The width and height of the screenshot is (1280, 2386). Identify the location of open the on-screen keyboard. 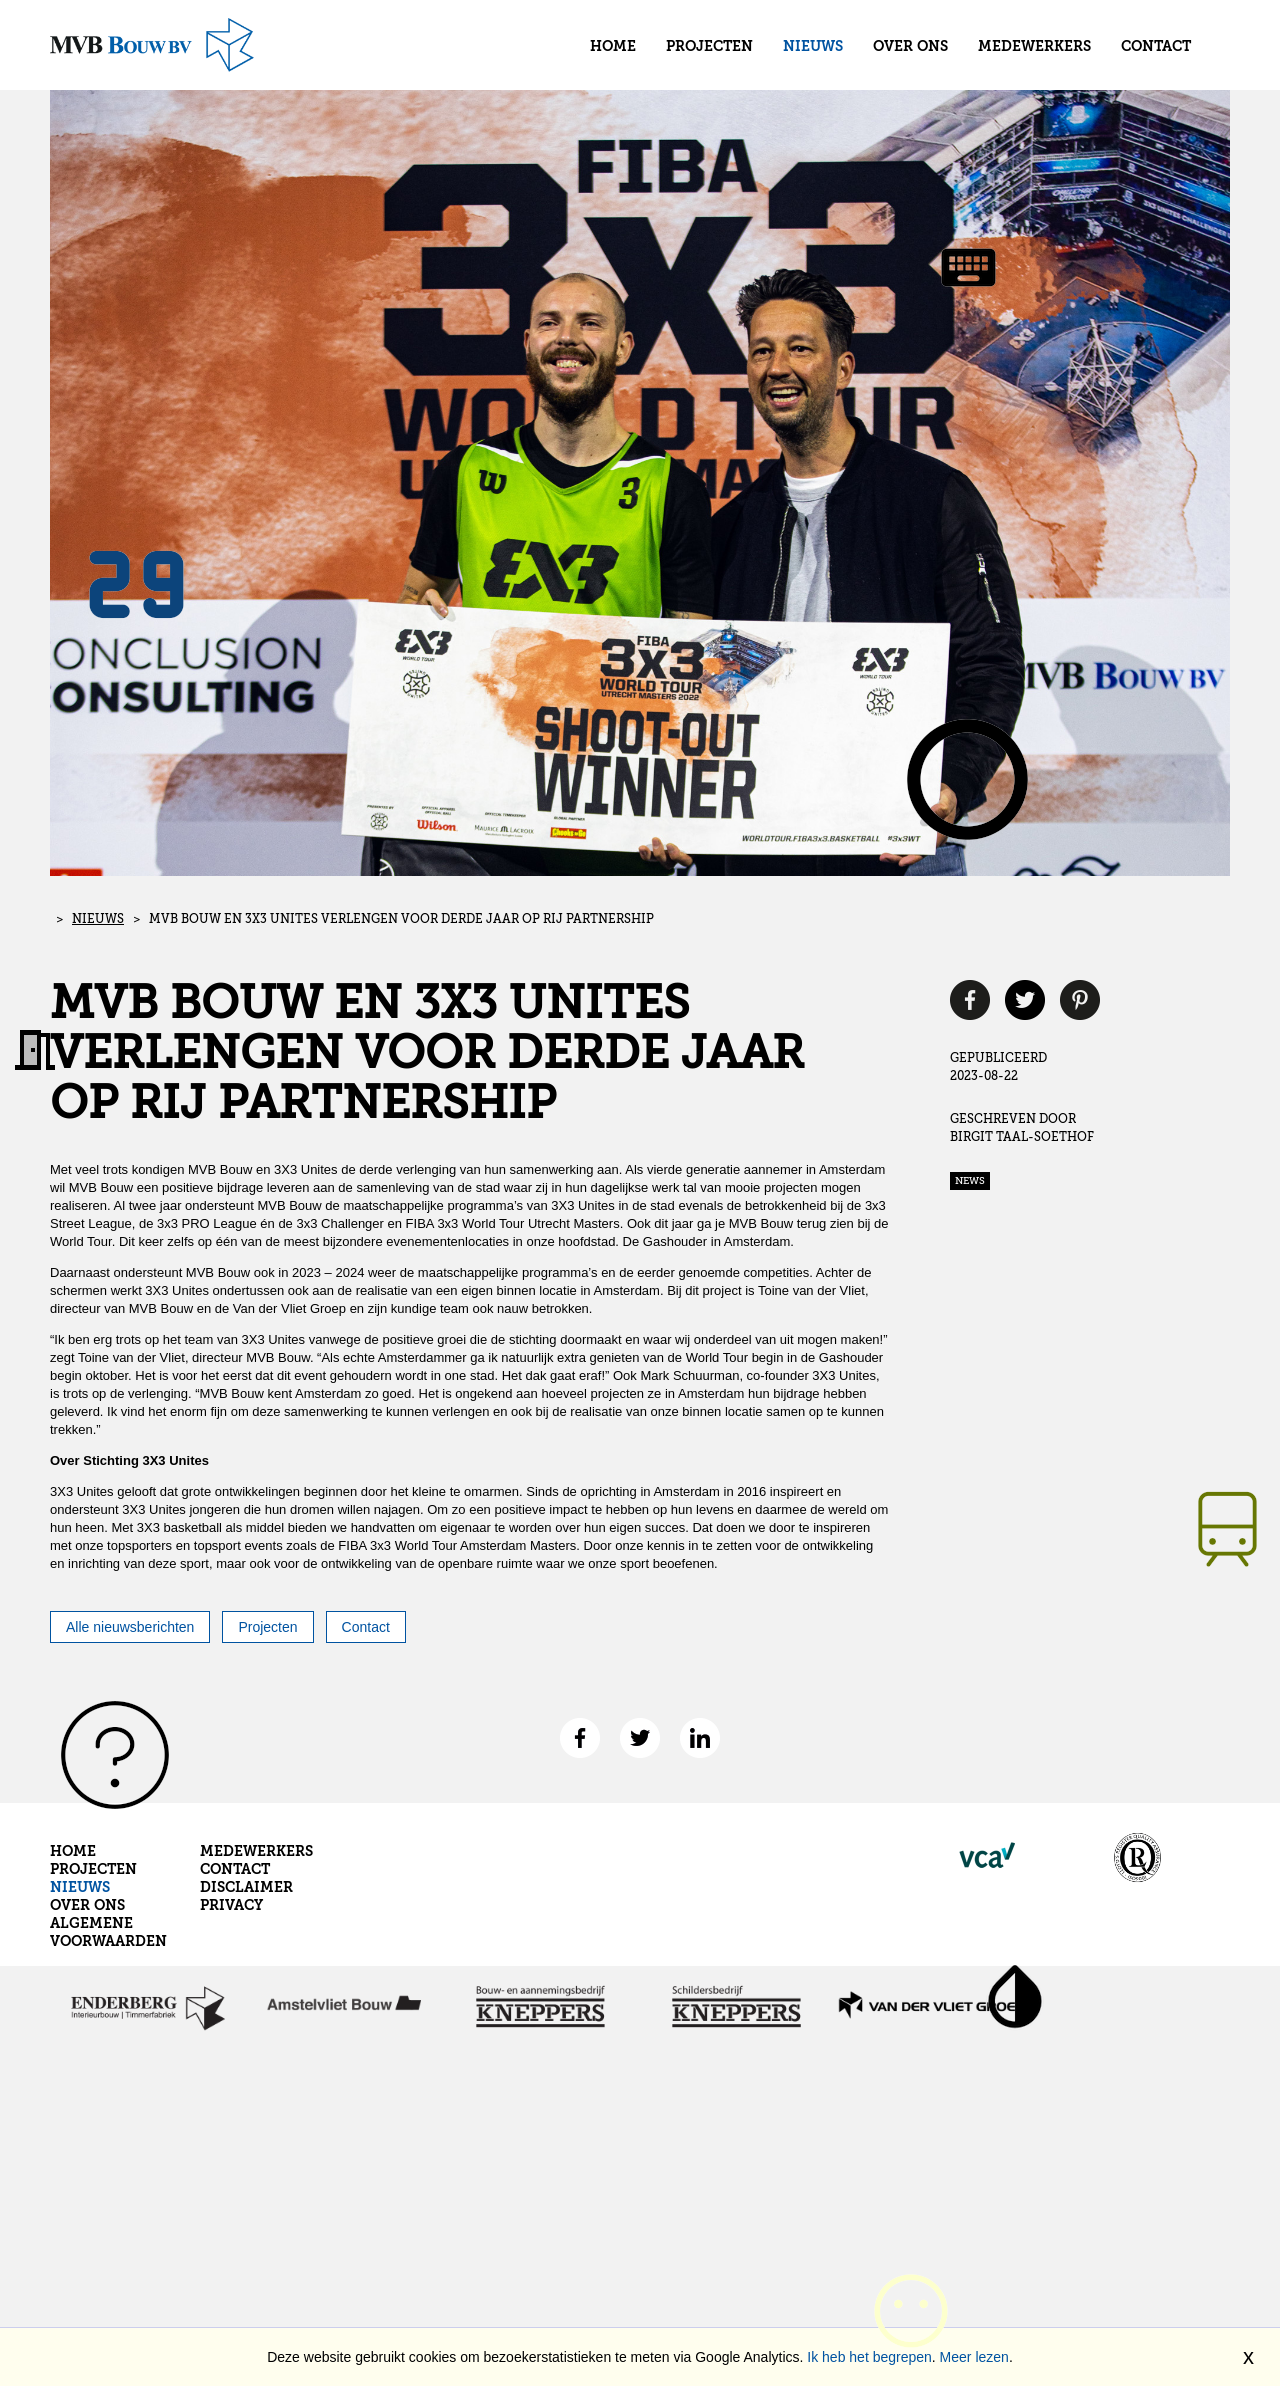
(968, 267).